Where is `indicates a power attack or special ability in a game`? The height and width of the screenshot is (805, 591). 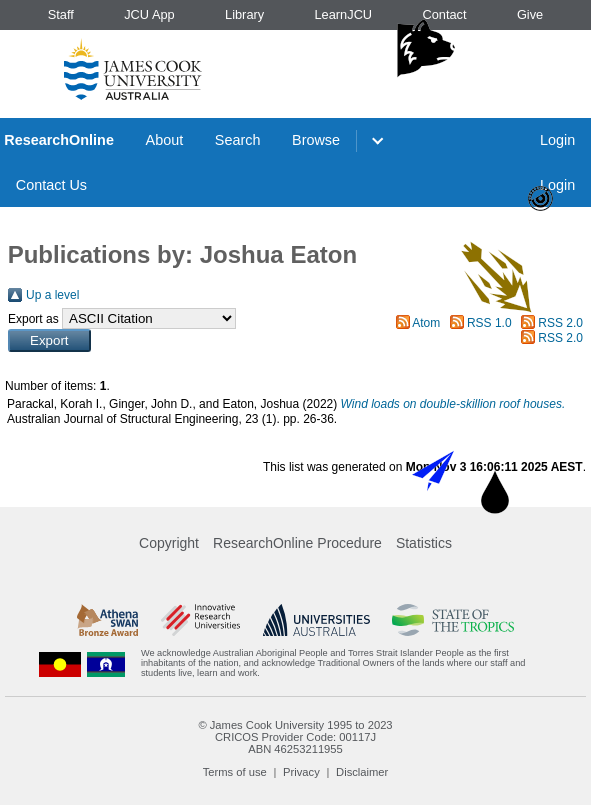 indicates a power attack or special ability in a game is located at coordinates (496, 277).